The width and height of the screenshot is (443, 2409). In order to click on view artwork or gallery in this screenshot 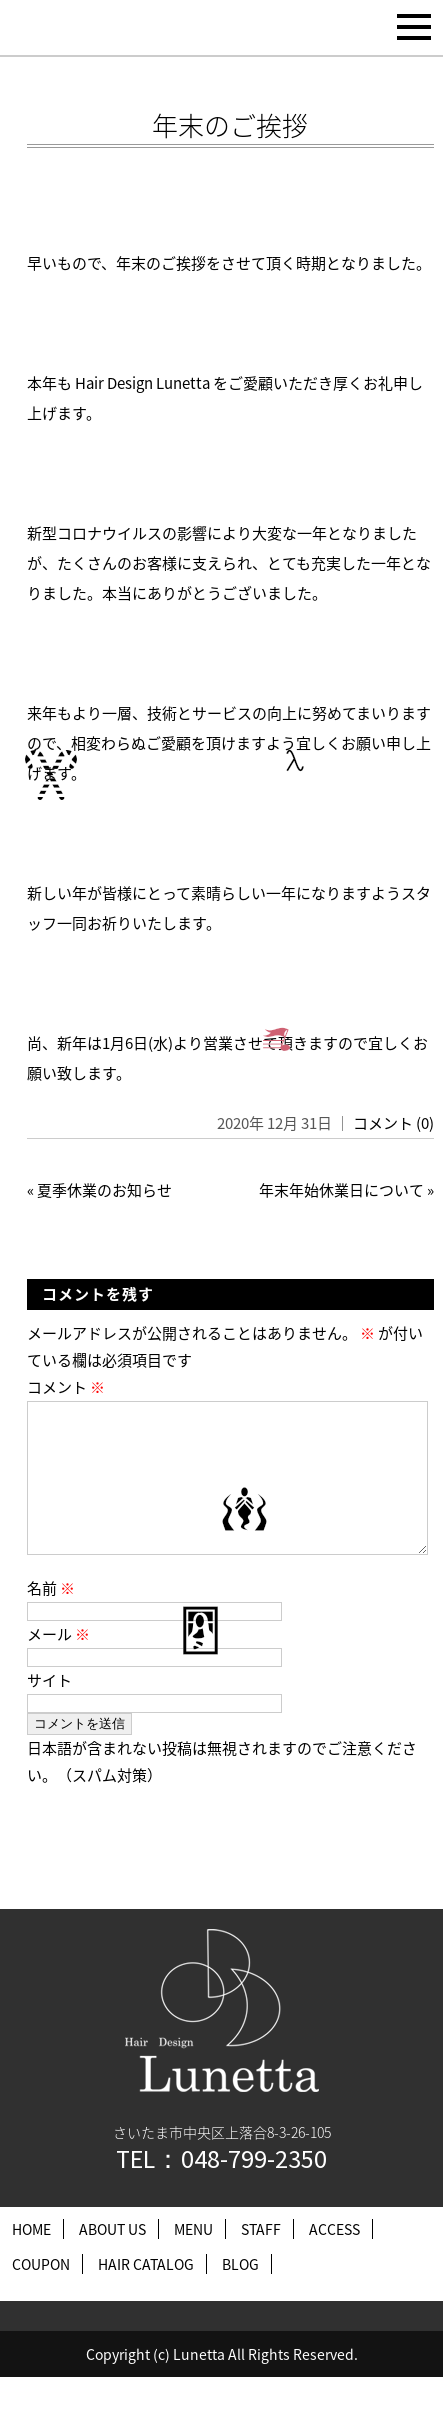, I will do `click(200, 1630)`.